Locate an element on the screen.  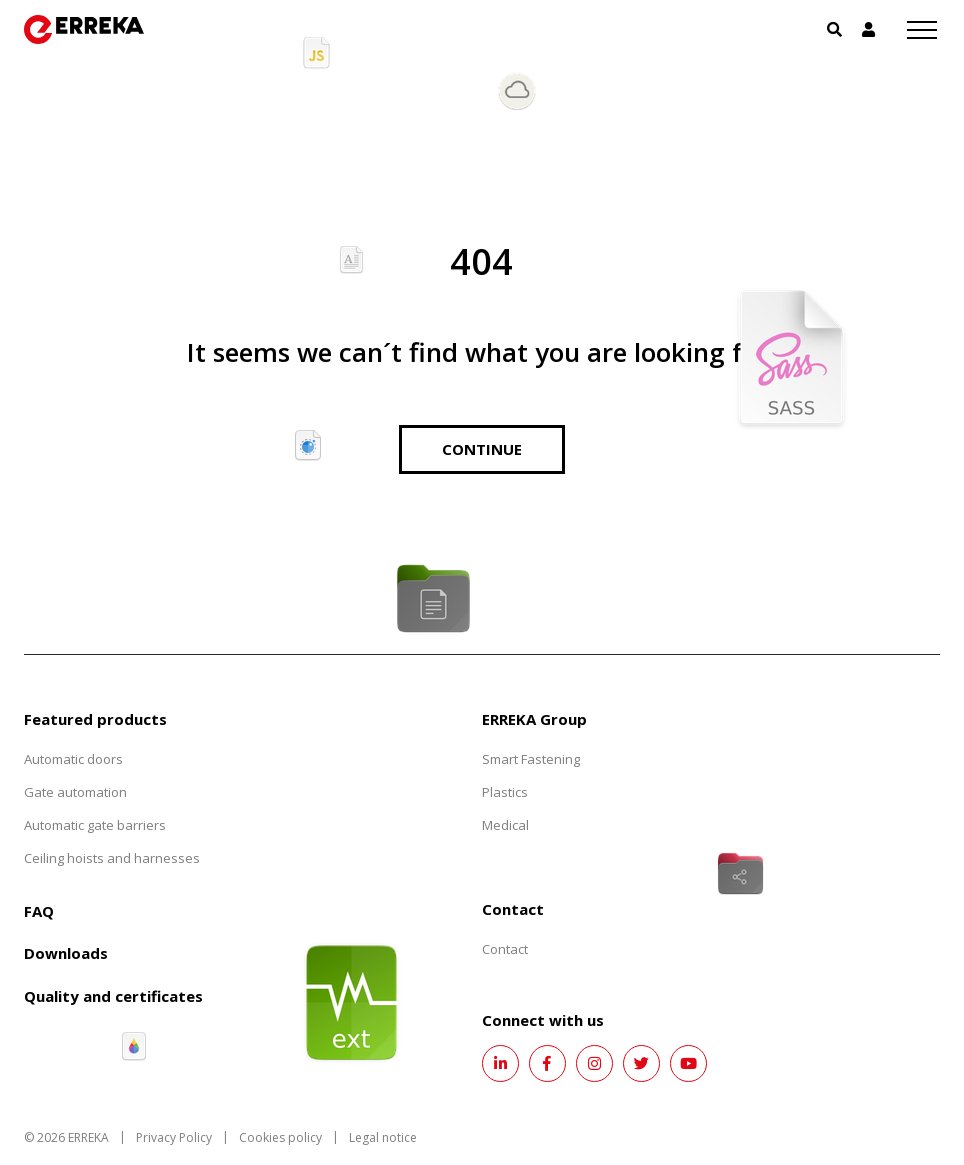
indicates file is synced with Dropbox cloud storage is located at coordinates (517, 91).